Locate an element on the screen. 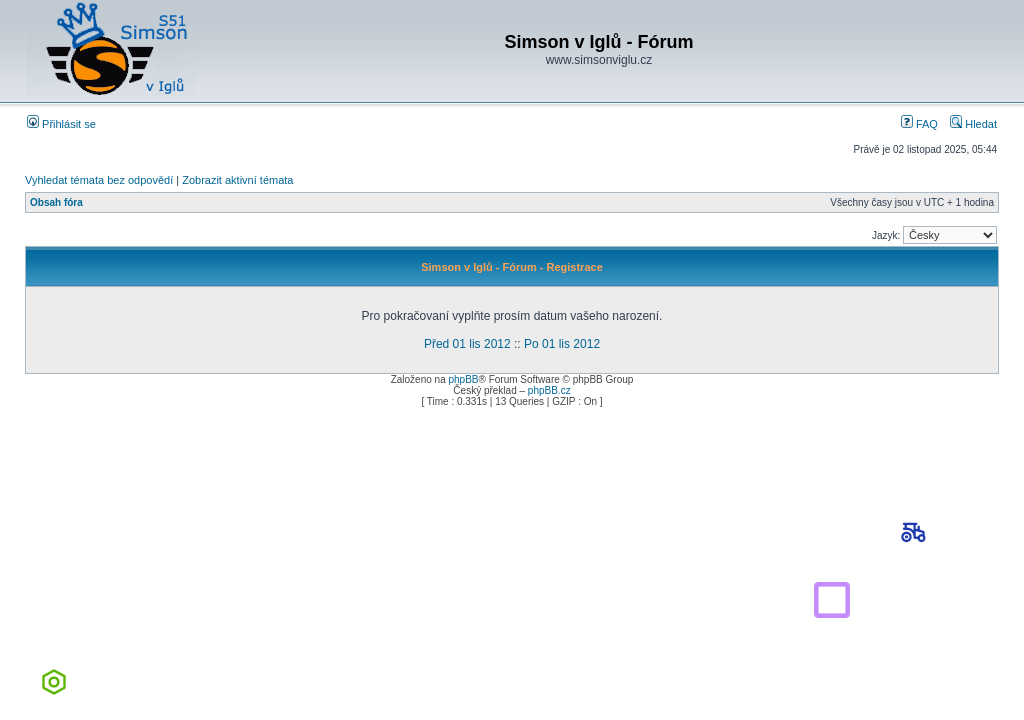 Image resolution: width=1024 pixels, height=720 pixels. access settings or configuration options is located at coordinates (54, 682).